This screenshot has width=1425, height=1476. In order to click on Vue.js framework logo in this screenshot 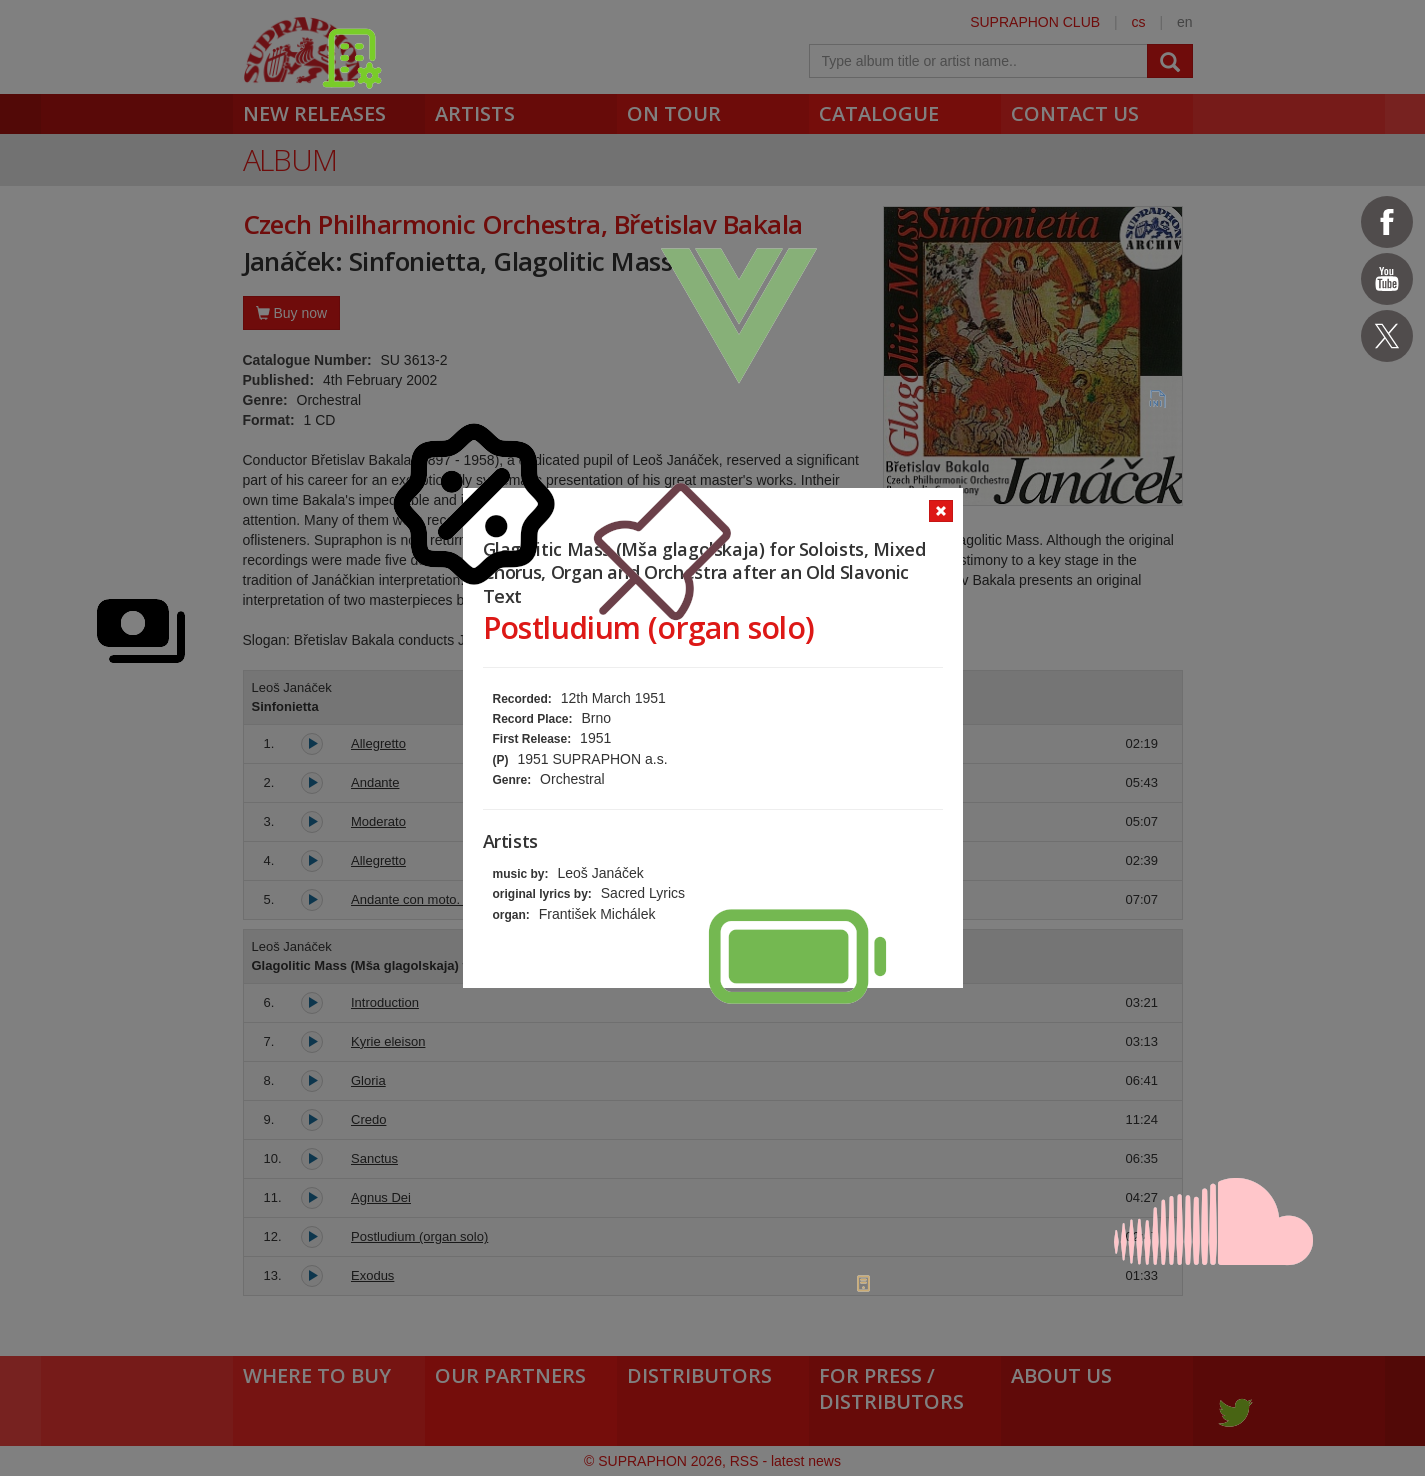, I will do `click(739, 316)`.